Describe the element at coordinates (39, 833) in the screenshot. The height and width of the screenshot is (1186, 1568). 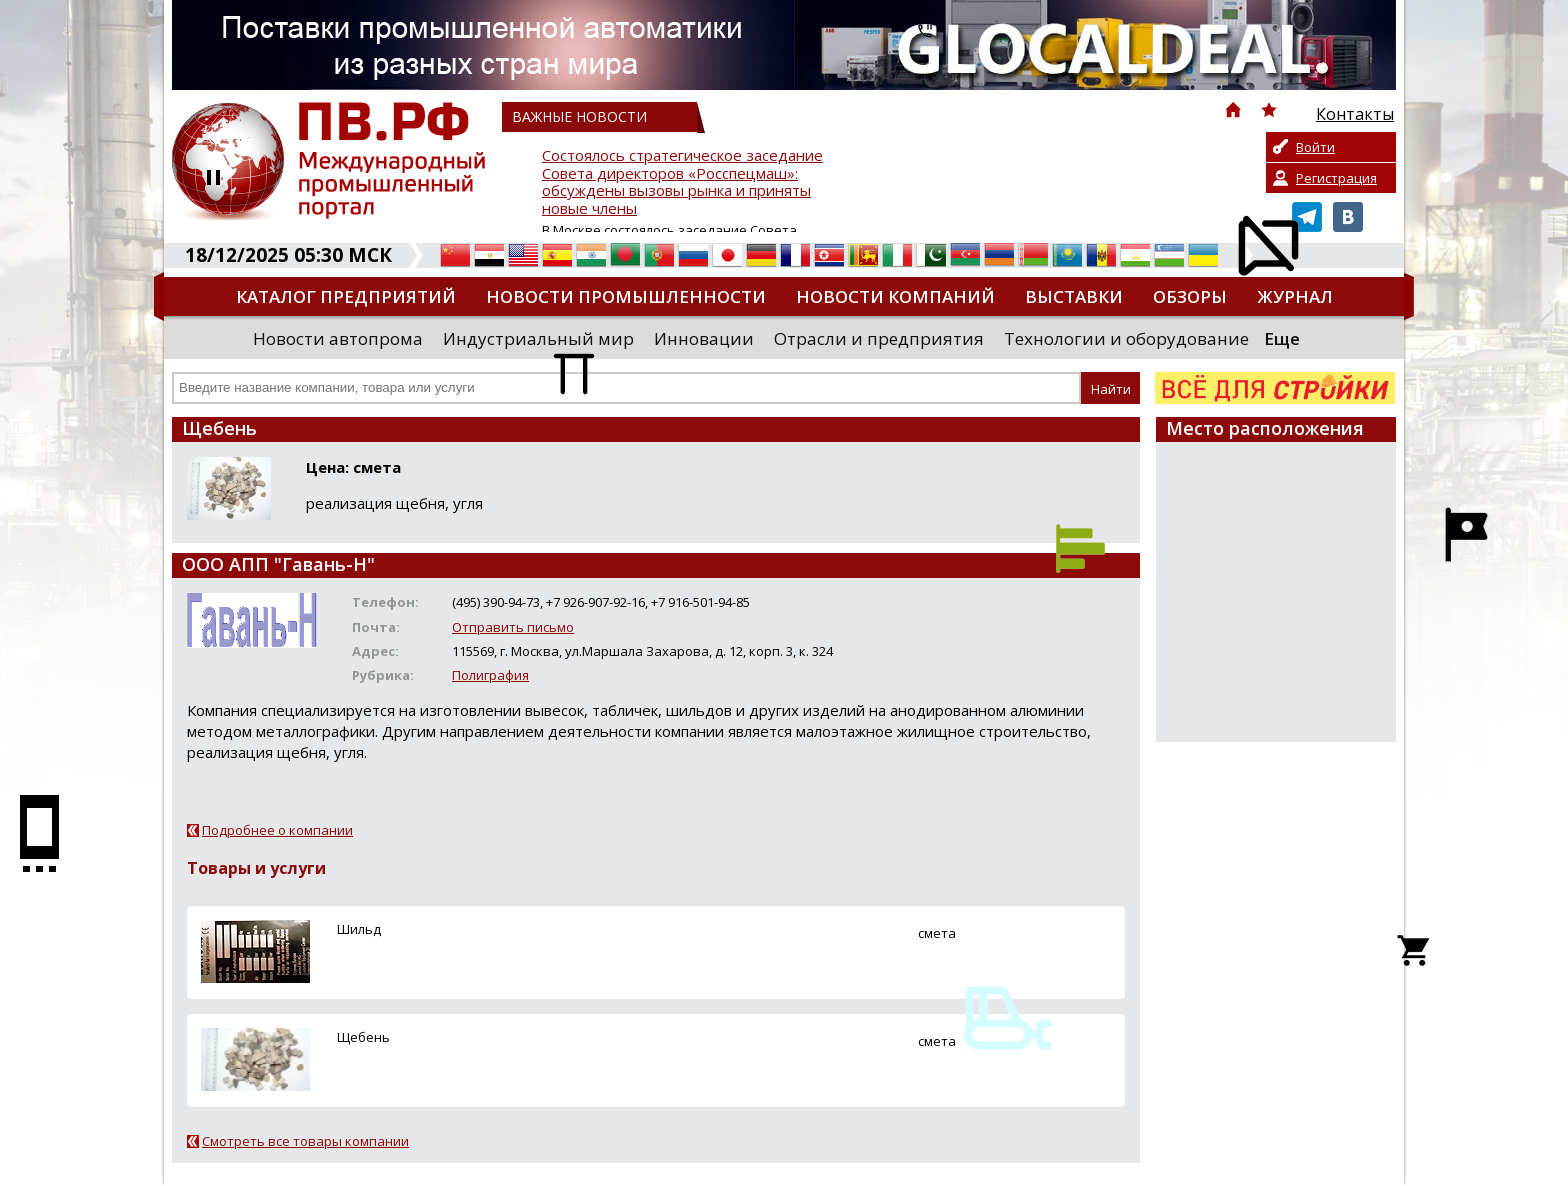
I see `access mobile device settings` at that location.